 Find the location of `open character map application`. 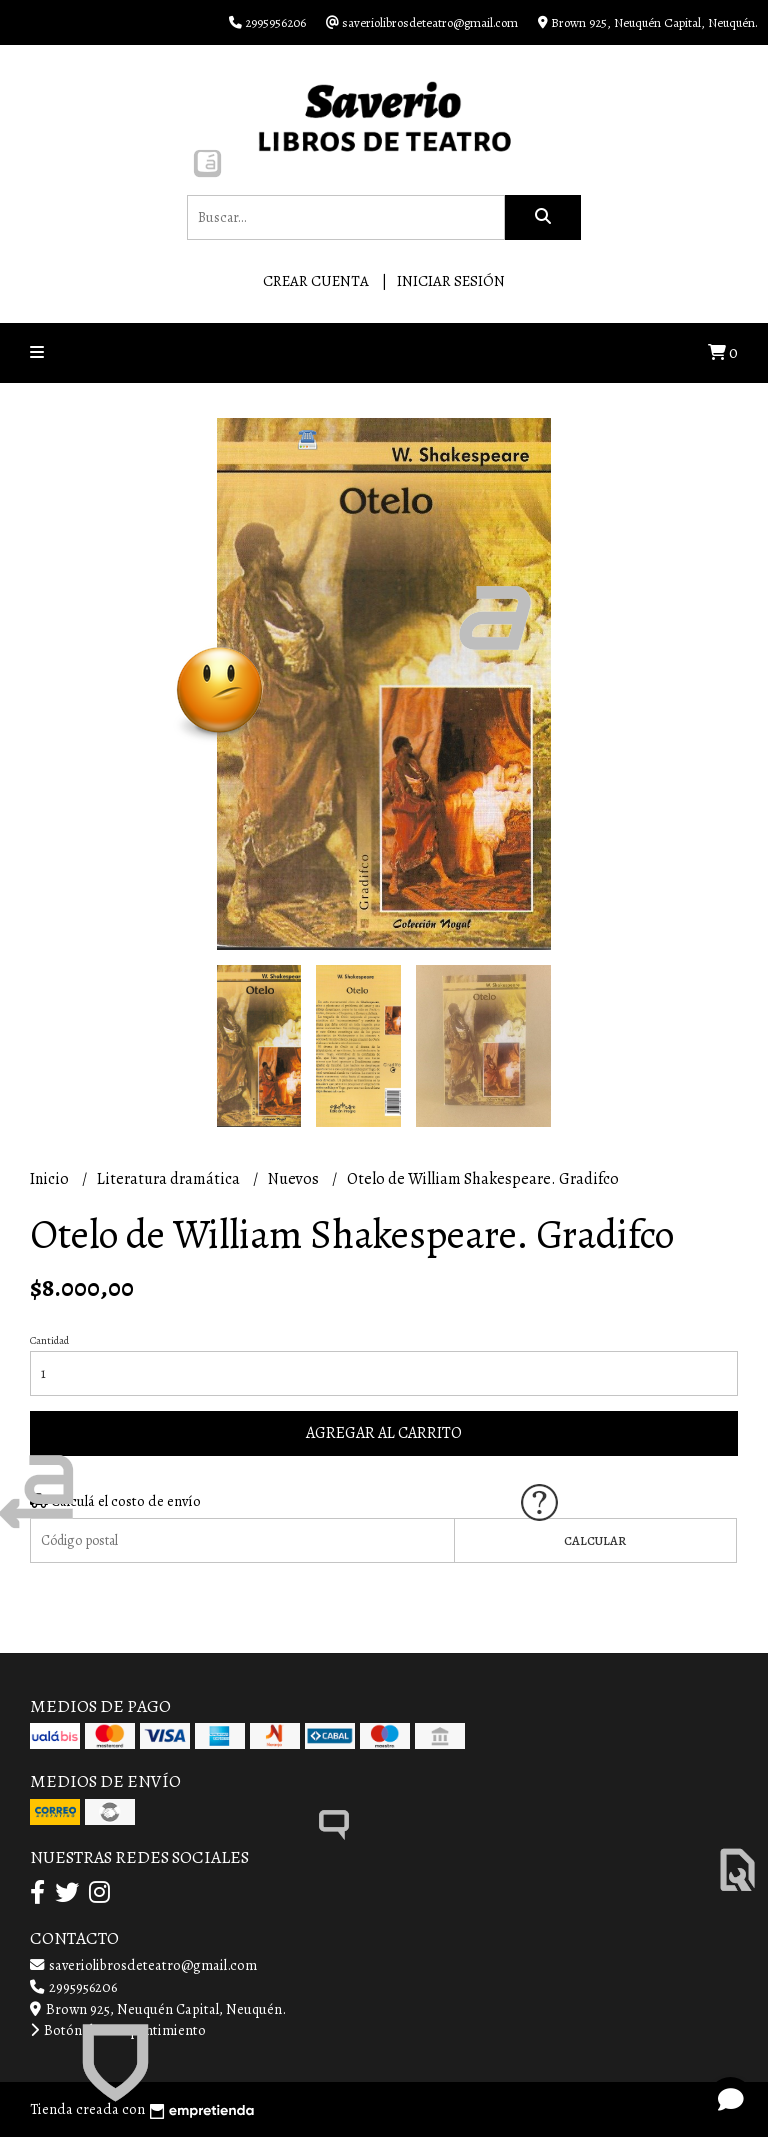

open character map application is located at coordinates (207, 163).